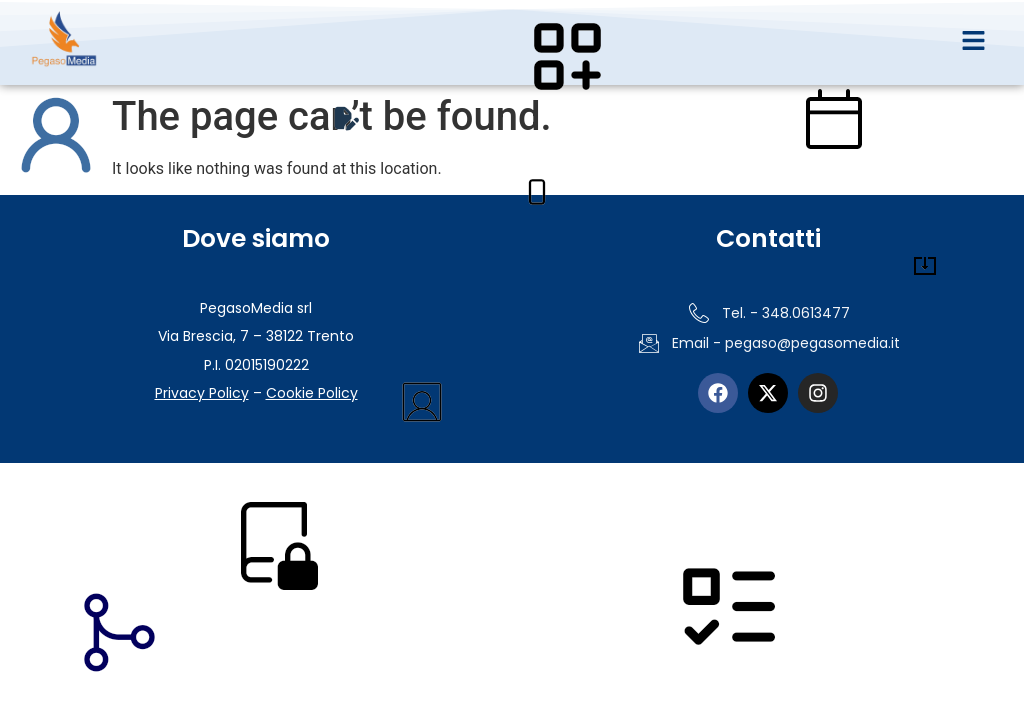 Image resolution: width=1024 pixels, height=720 pixels. I want to click on merge a branch into the main codebase, so click(119, 632).